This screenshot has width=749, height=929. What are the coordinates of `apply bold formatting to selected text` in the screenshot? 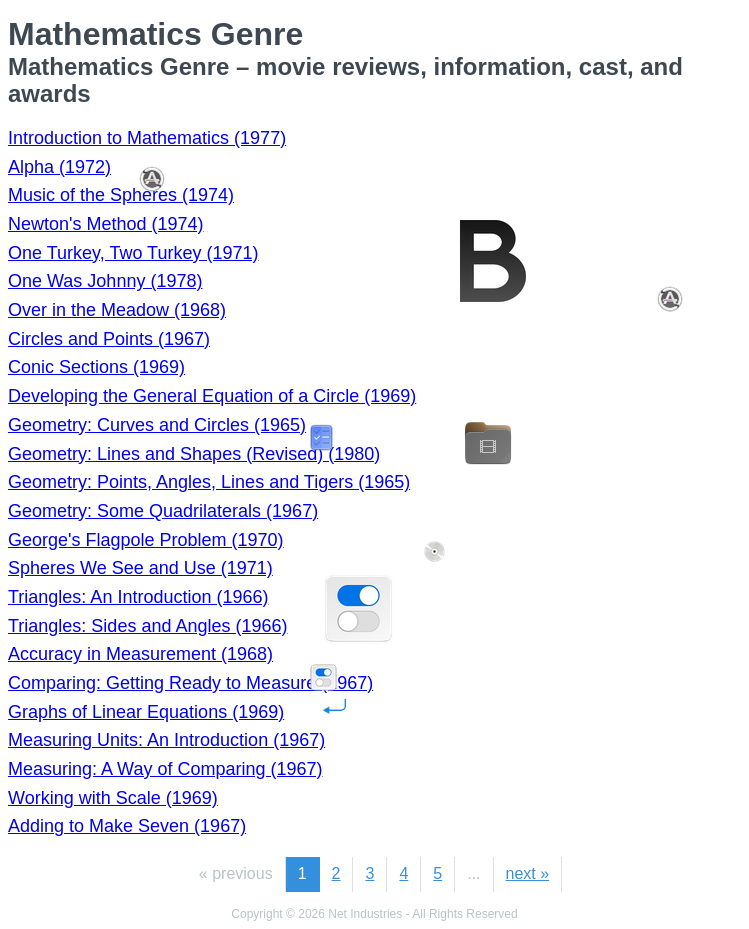 It's located at (493, 261).